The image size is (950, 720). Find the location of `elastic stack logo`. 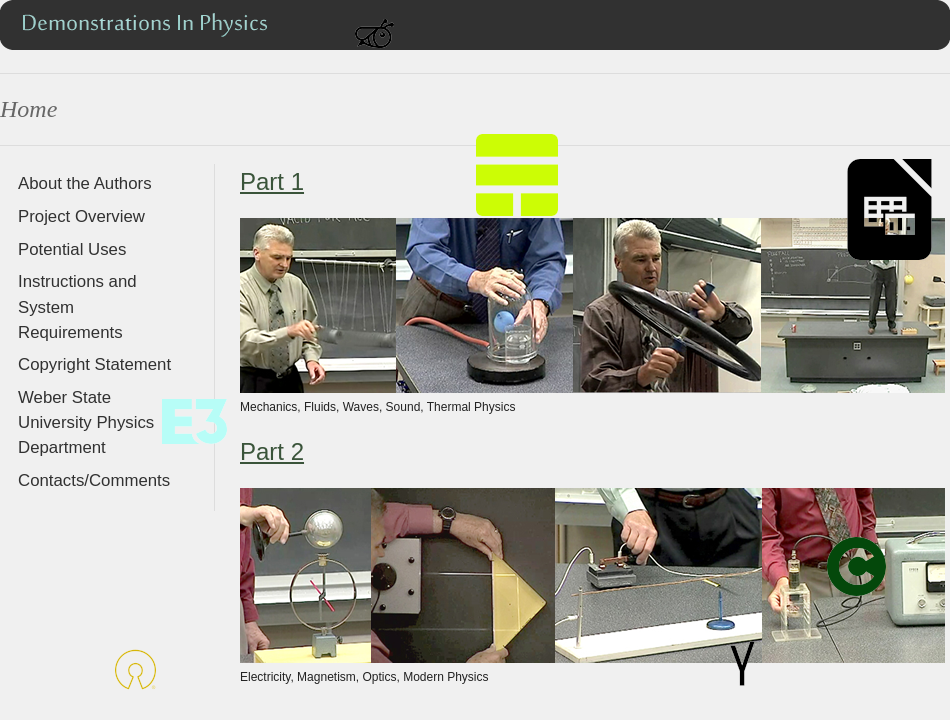

elastic stack logo is located at coordinates (517, 175).